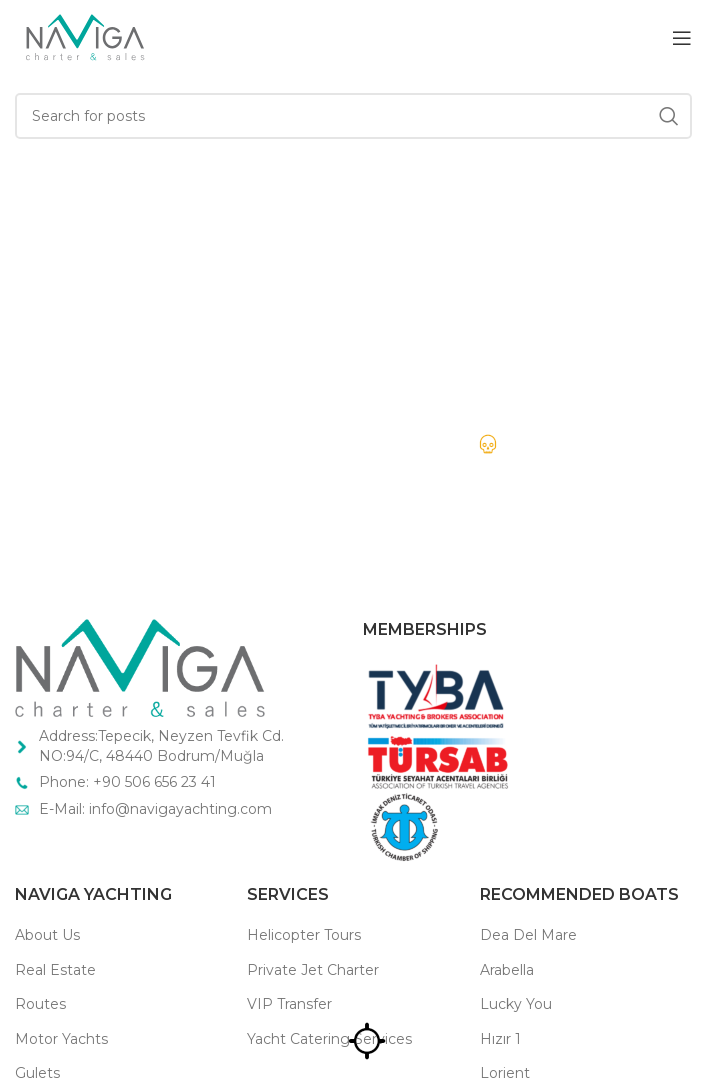  Describe the element at coordinates (367, 1041) in the screenshot. I see `find my current location on the map` at that location.